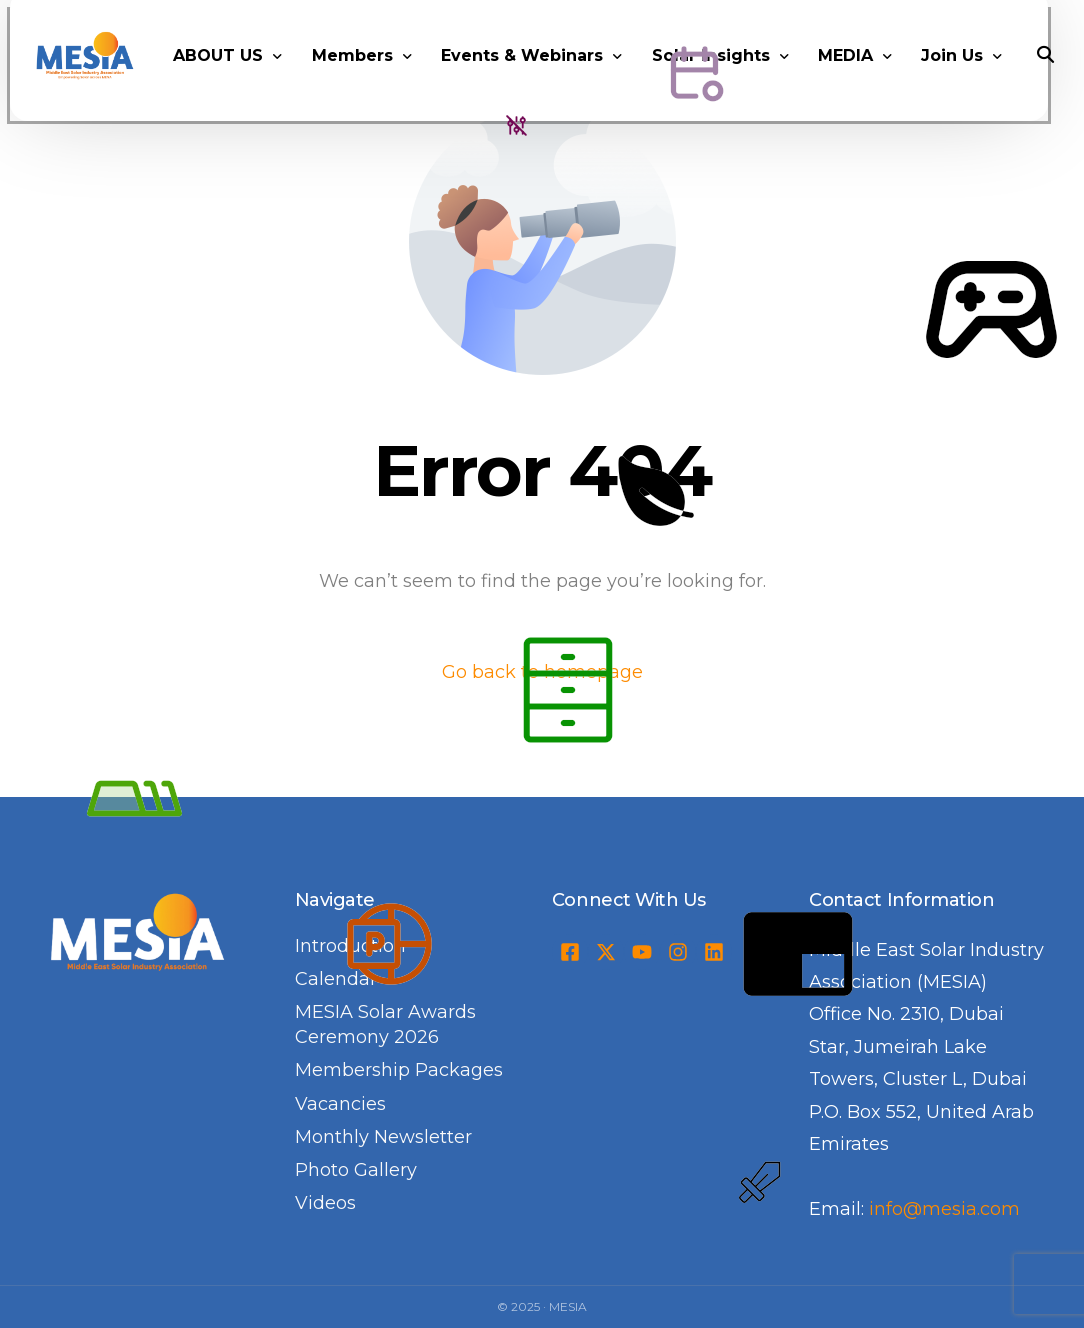 The height and width of the screenshot is (1328, 1084). I want to click on access combat or battle features, so click(760, 1181).